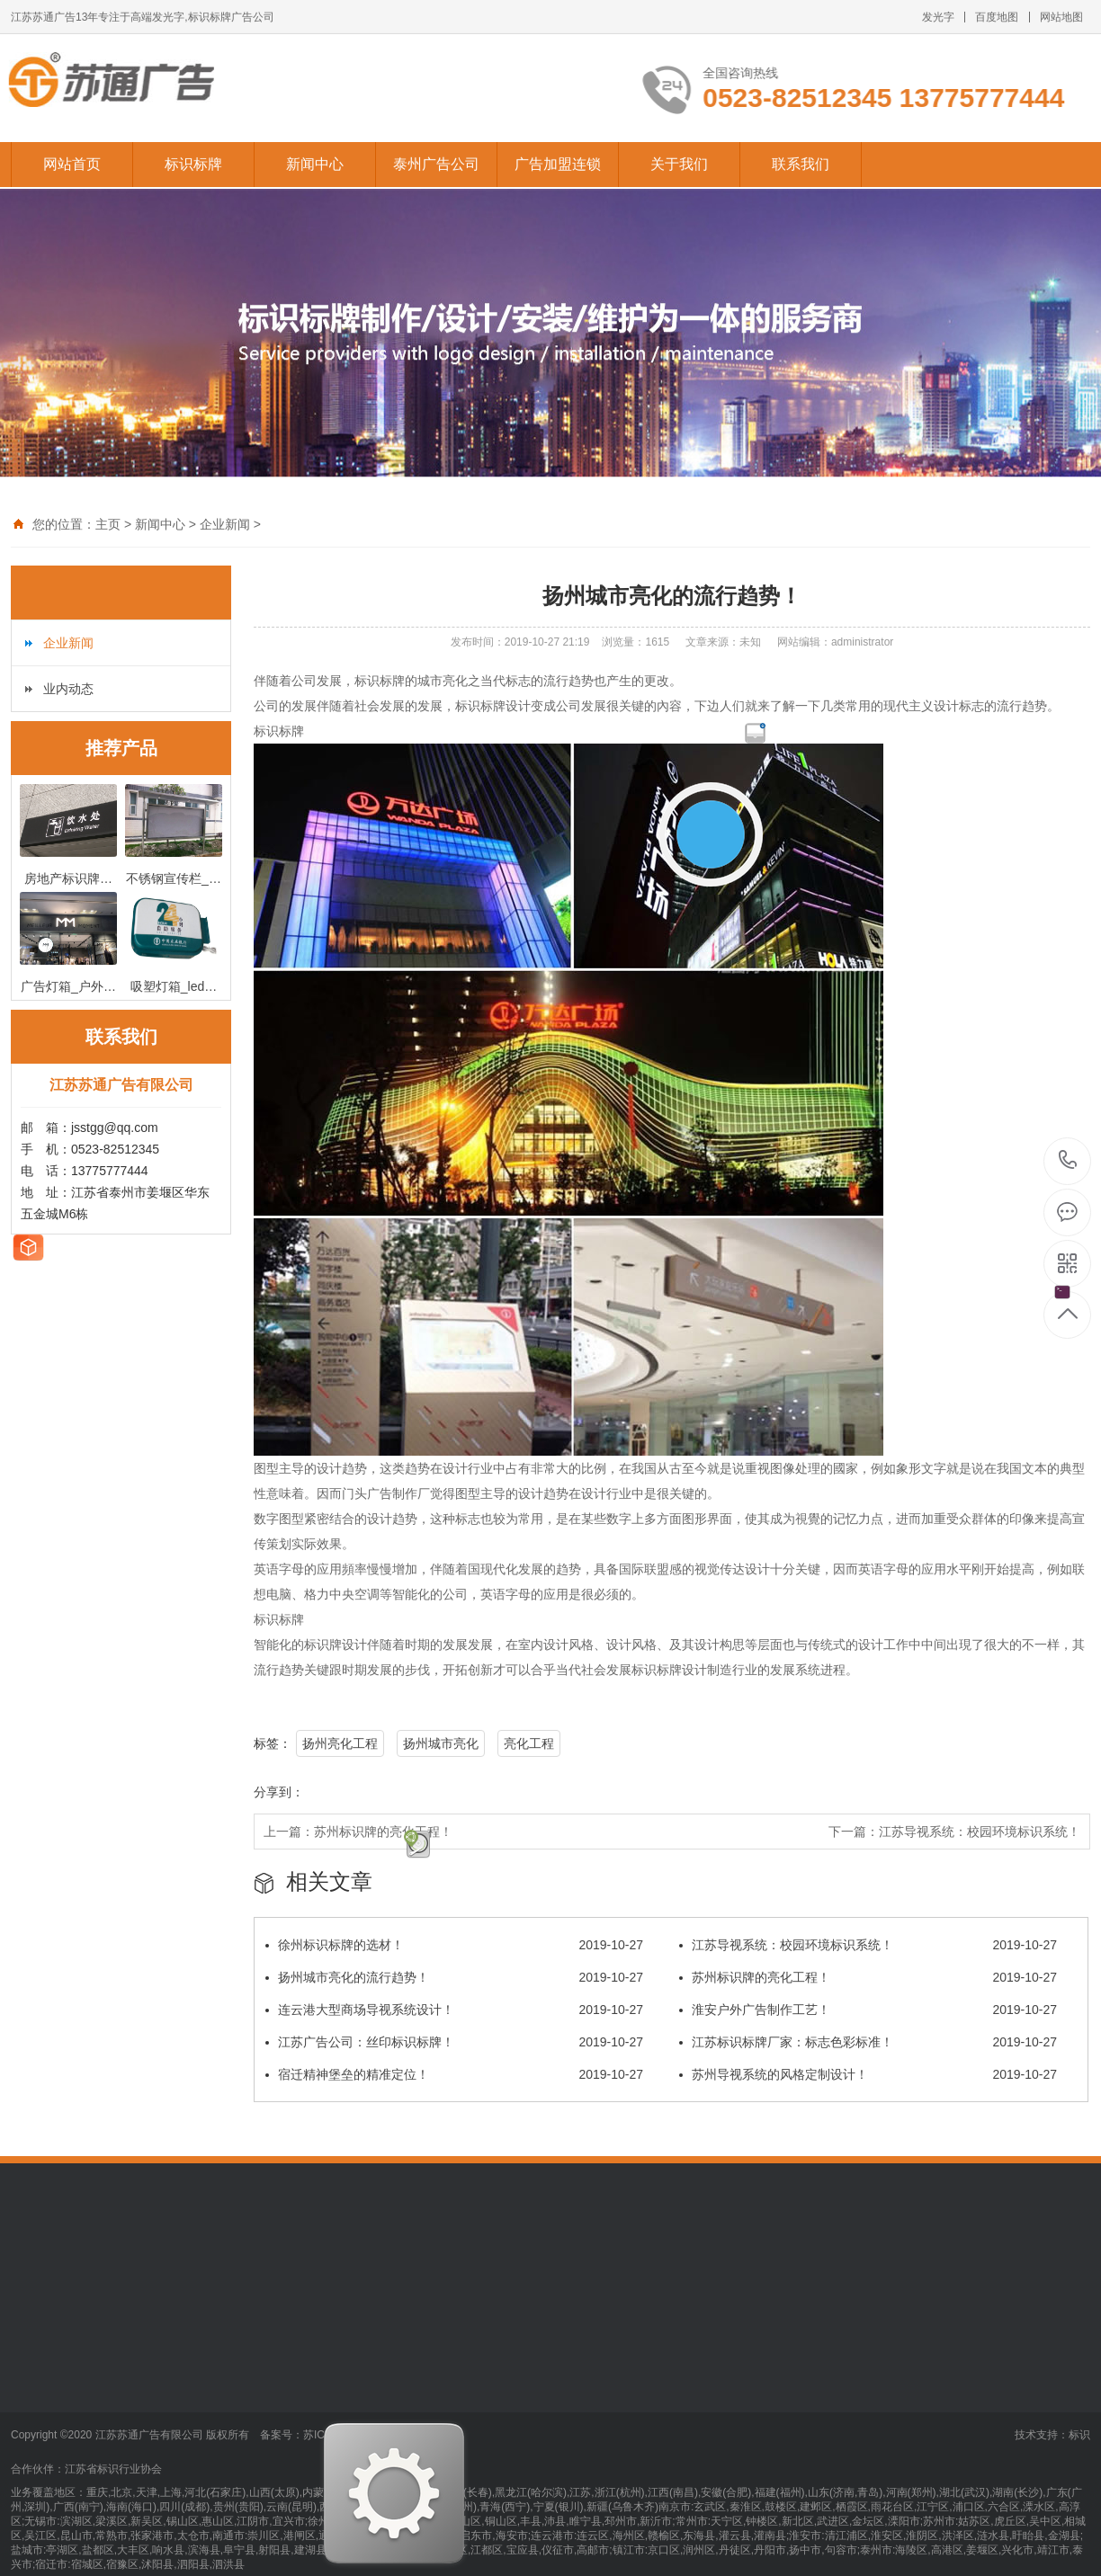  What do you see at coordinates (755, 733) in the screenshot?
I see `open your email inbox` at bounding box center [755, 733].